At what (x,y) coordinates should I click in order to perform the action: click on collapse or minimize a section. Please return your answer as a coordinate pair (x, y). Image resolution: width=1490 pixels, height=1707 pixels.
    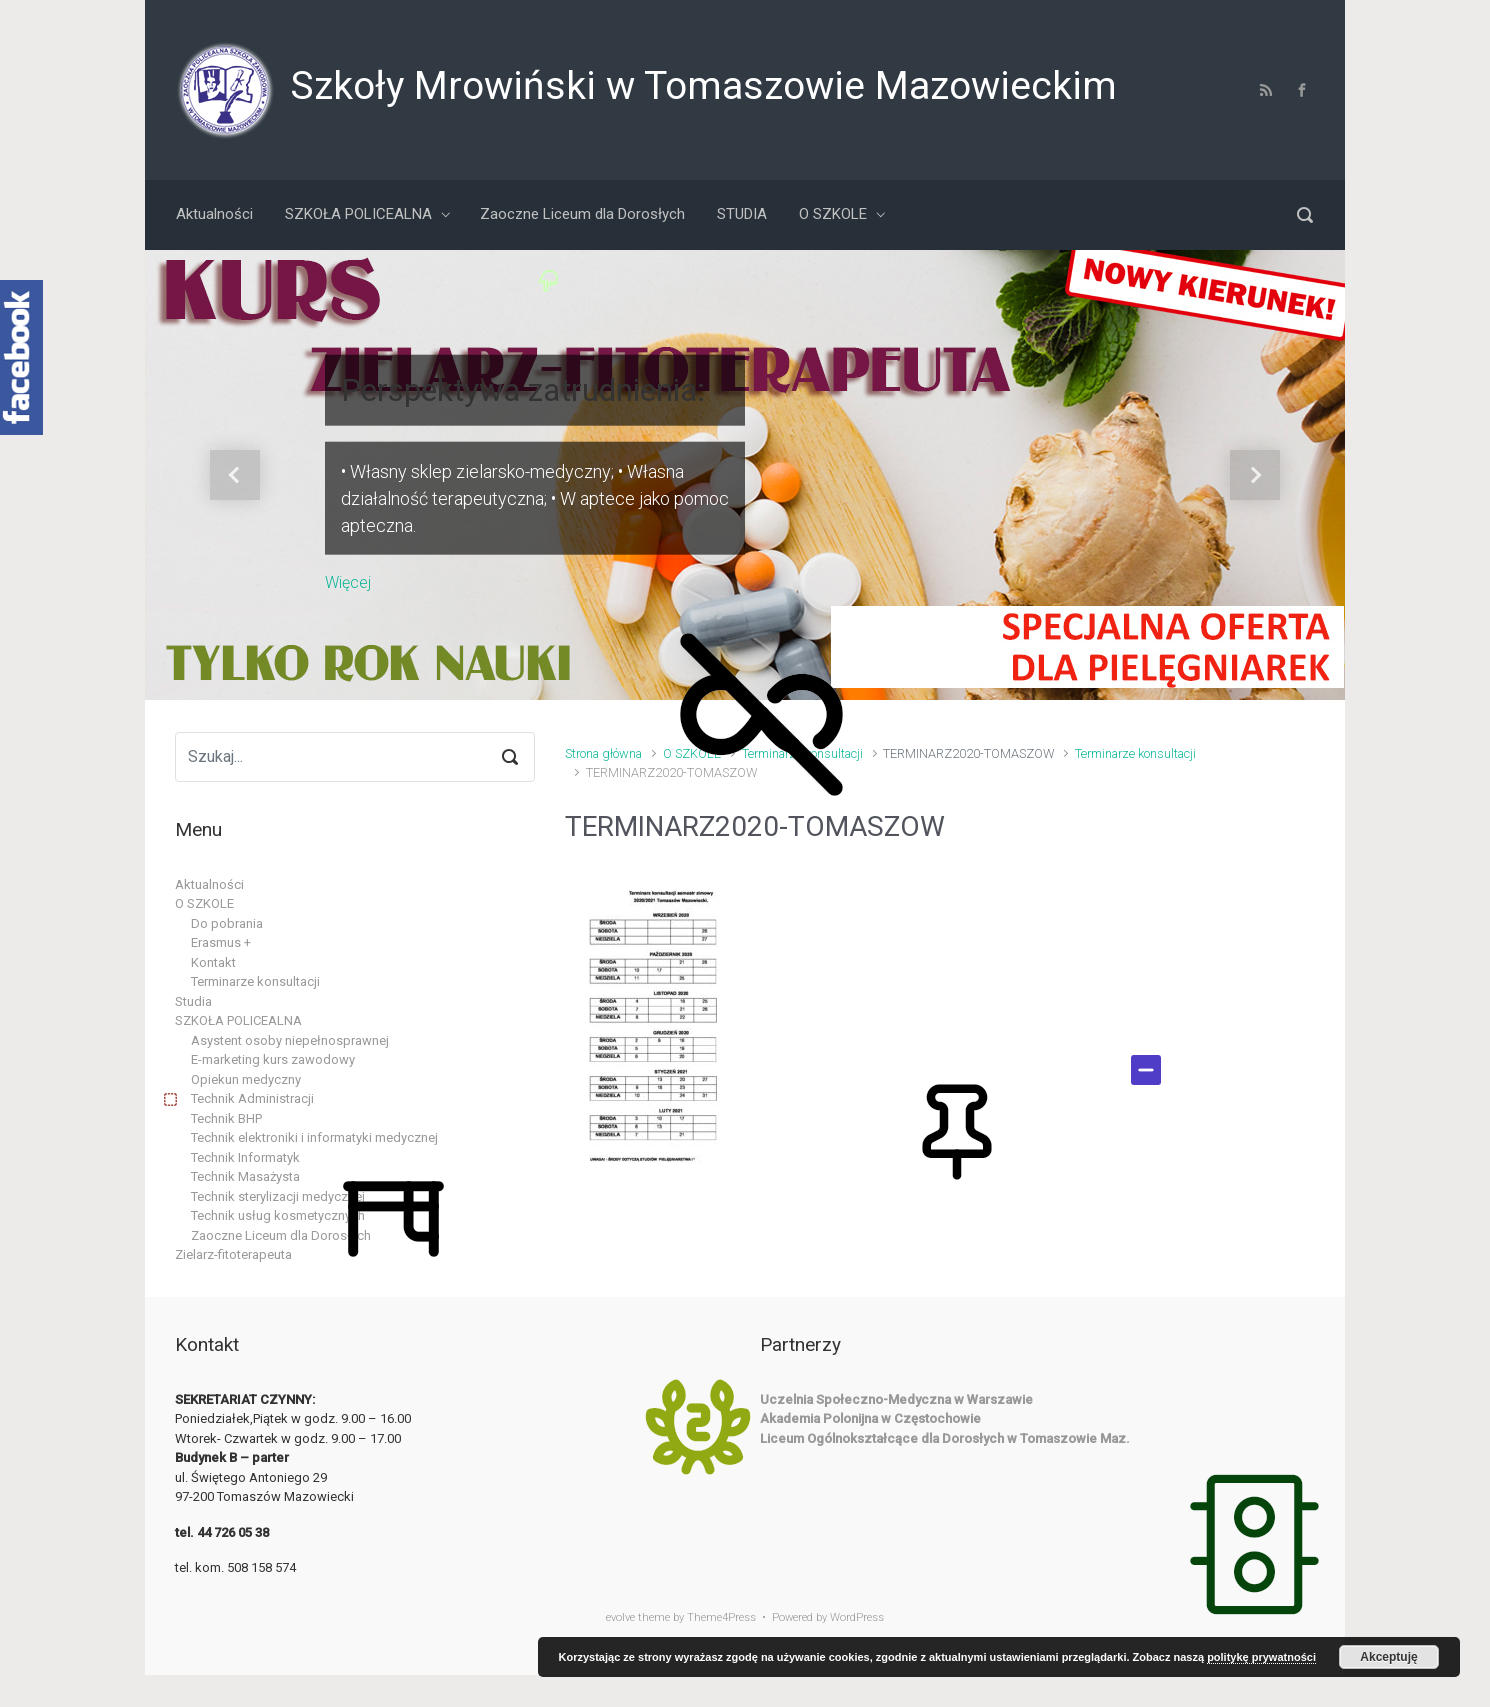
    Looking at the image, I should click on (1146, 1070).